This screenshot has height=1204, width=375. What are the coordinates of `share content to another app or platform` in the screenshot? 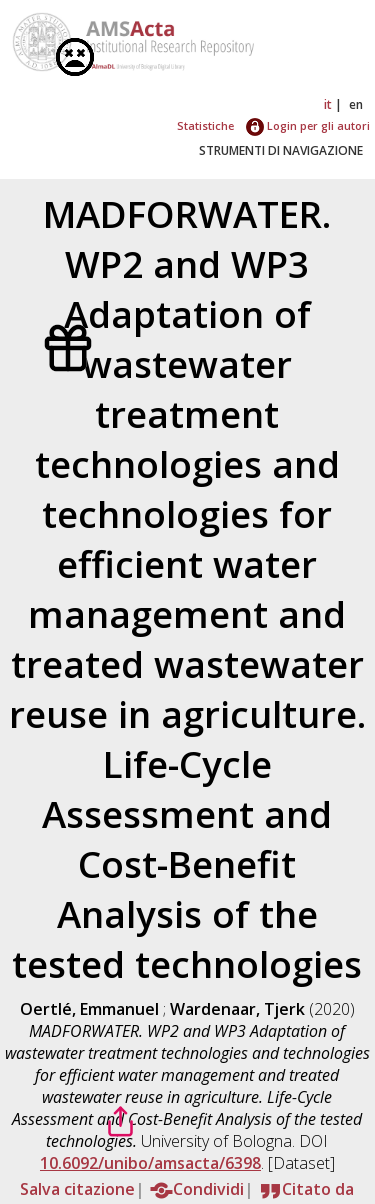 It's located at (120, 1121).